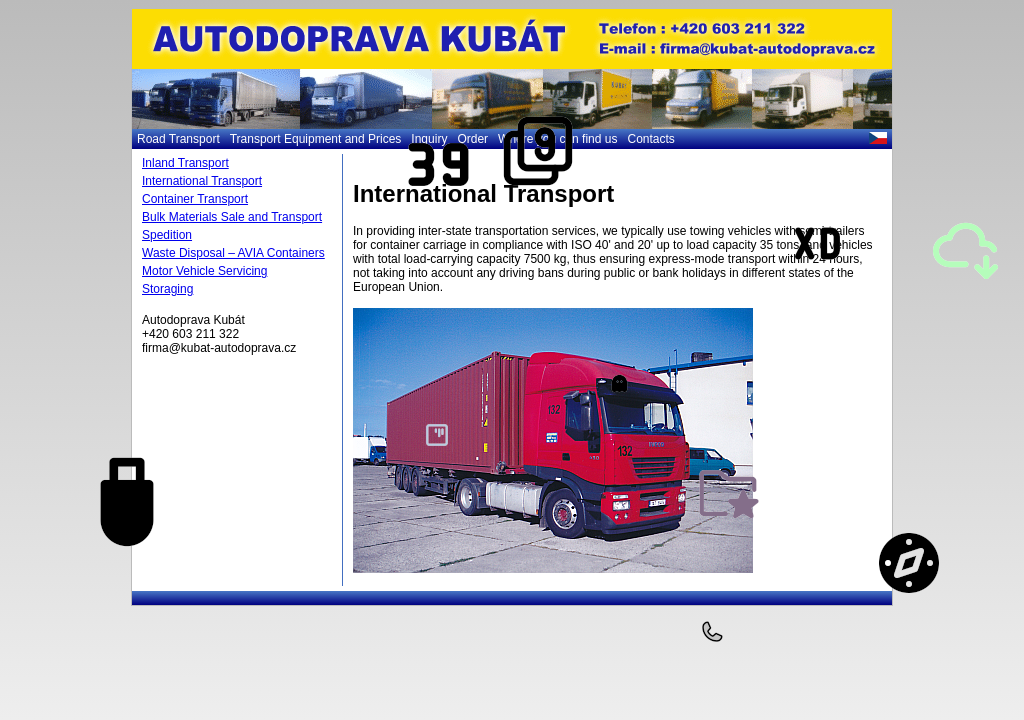  What do you see at coordinates (965, 246) in the screenshot?
I see `download from cloud storage` at bounding box center [965, 246].